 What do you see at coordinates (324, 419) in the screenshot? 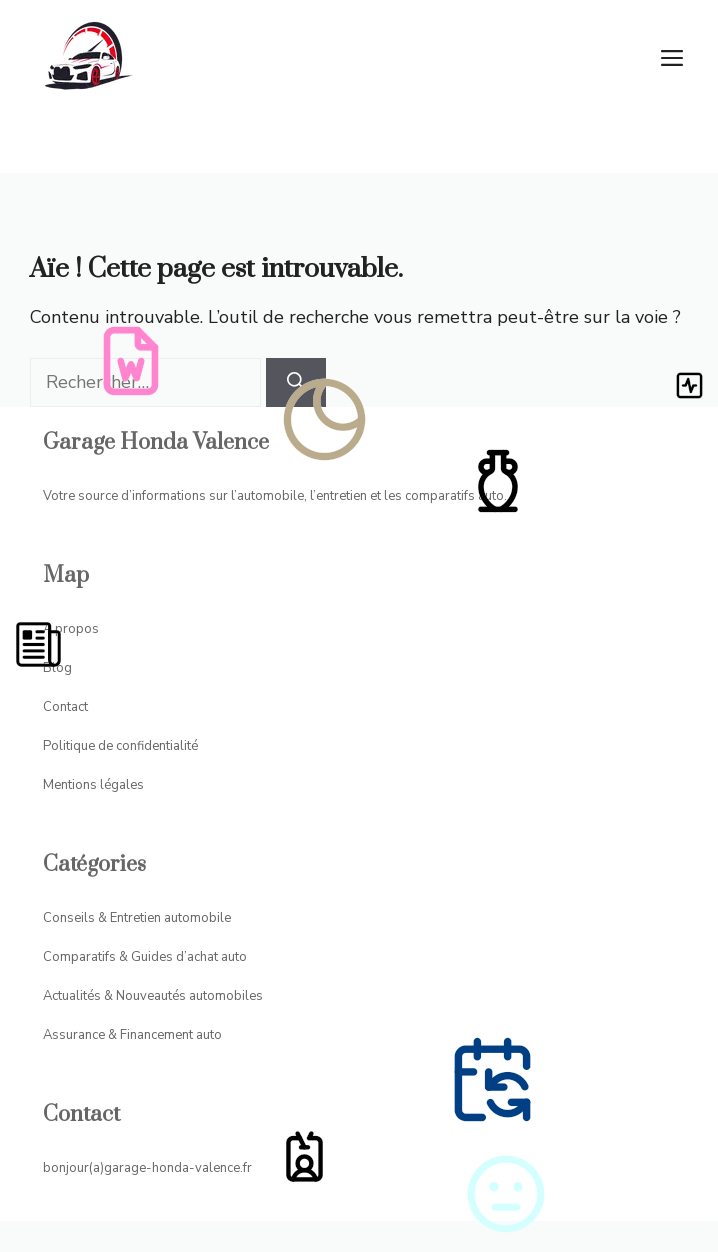
I see `toggle dark mode or night theme` at bounding box center [324, 419].